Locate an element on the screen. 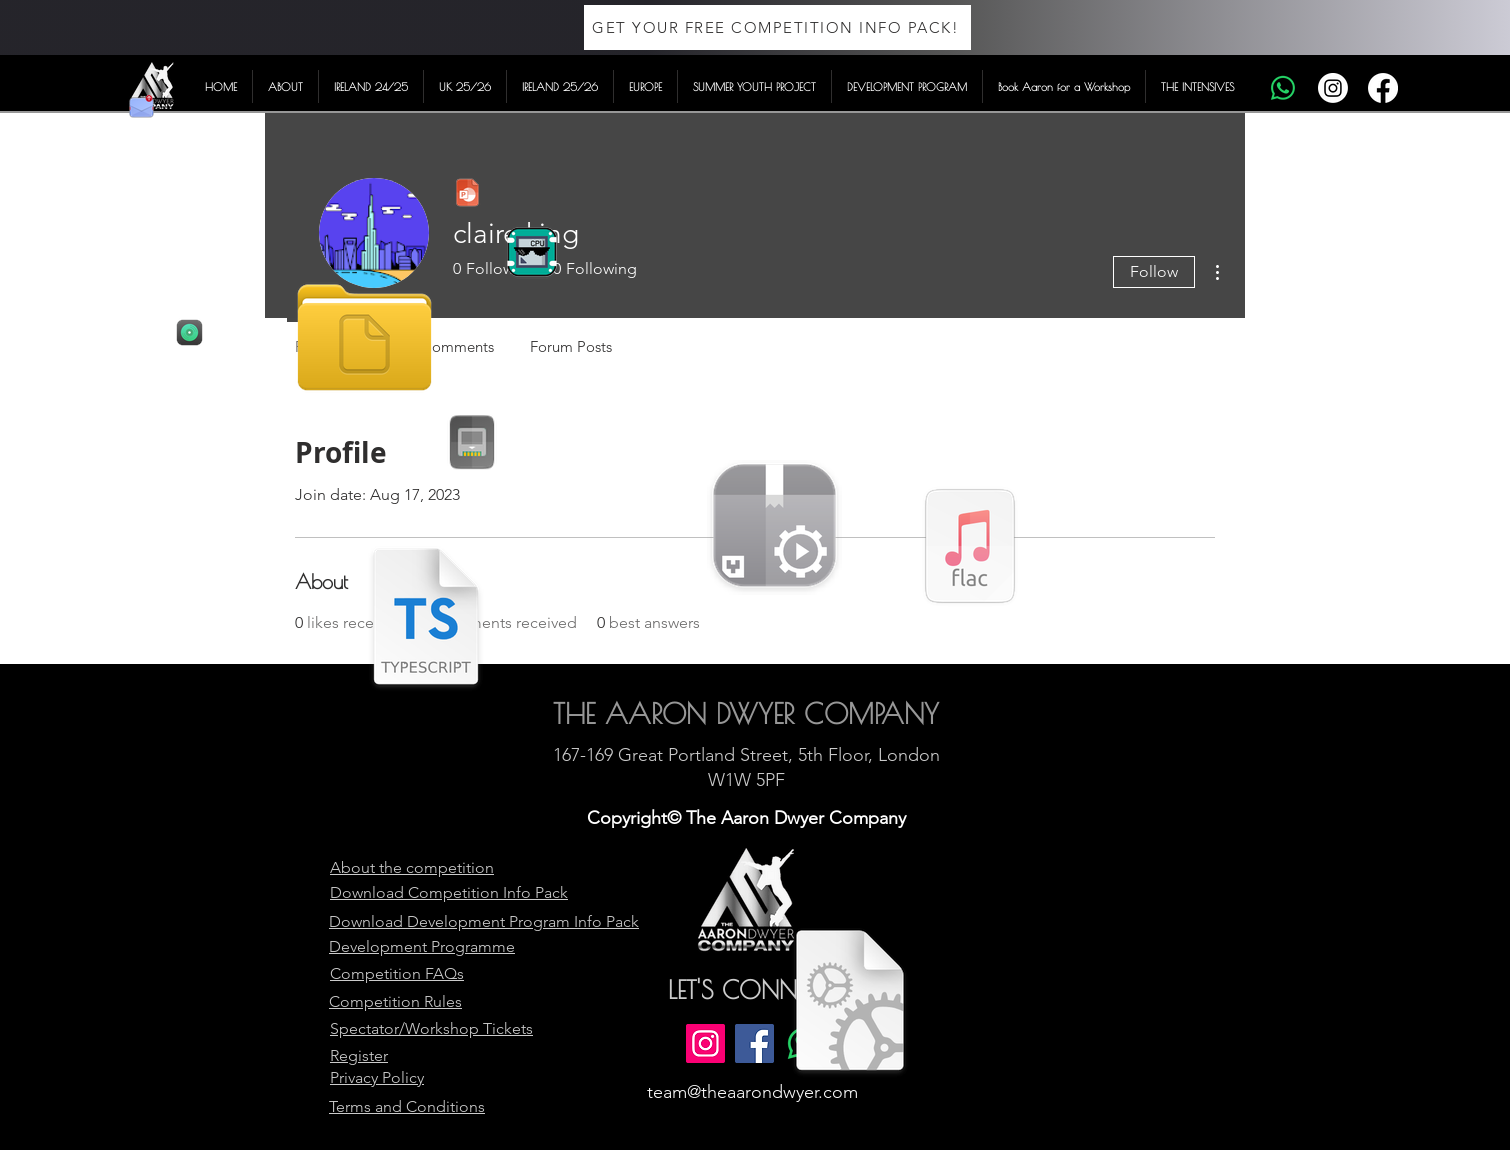 The image size is (1510, 1150). send an email or message is located at coordinates (141, 107).